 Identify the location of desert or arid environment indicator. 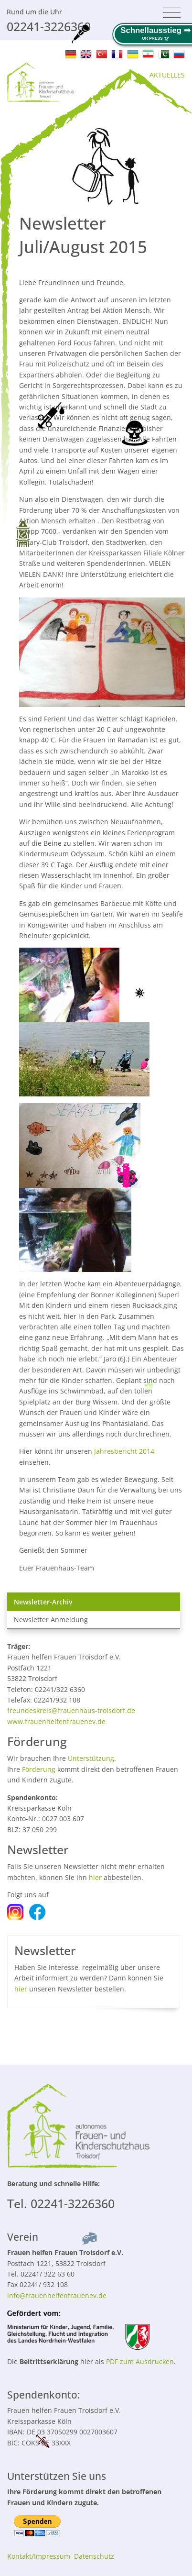
(124, 1175).